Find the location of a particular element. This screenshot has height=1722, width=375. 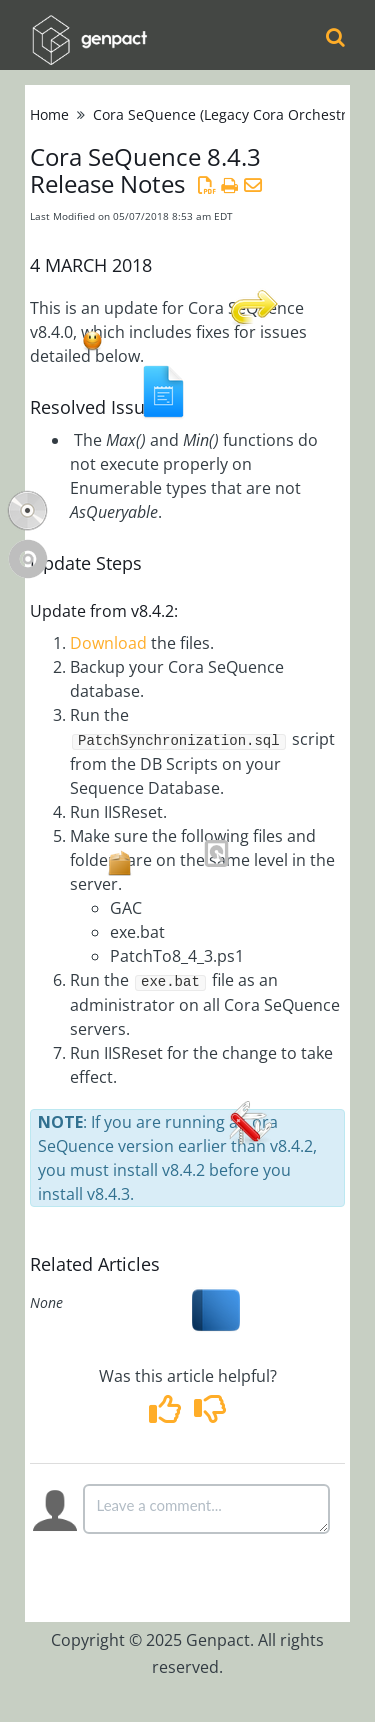

access the desktop folder is located at coordinates (216, 1309).